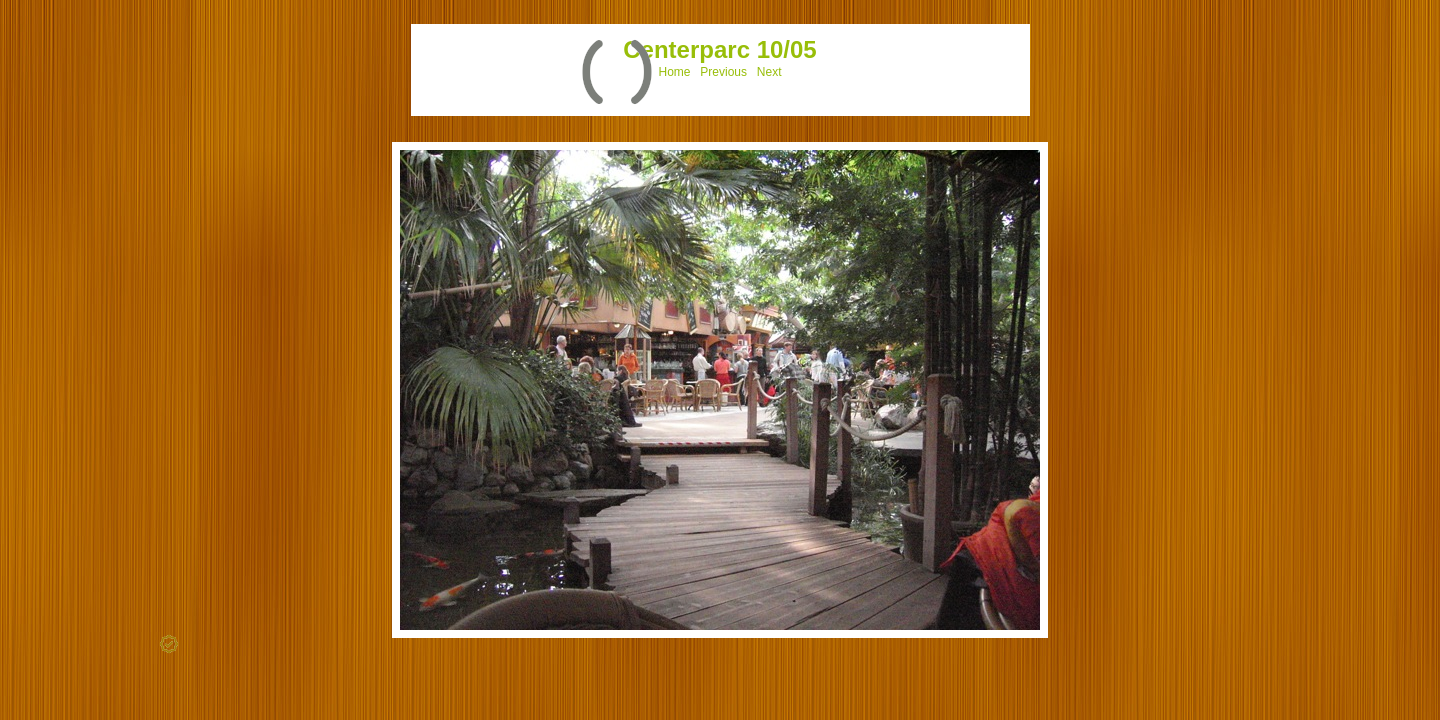 This screenshot has width=1440, height=720. I want to click on insert parentheses in text or code, so click(617, 72).